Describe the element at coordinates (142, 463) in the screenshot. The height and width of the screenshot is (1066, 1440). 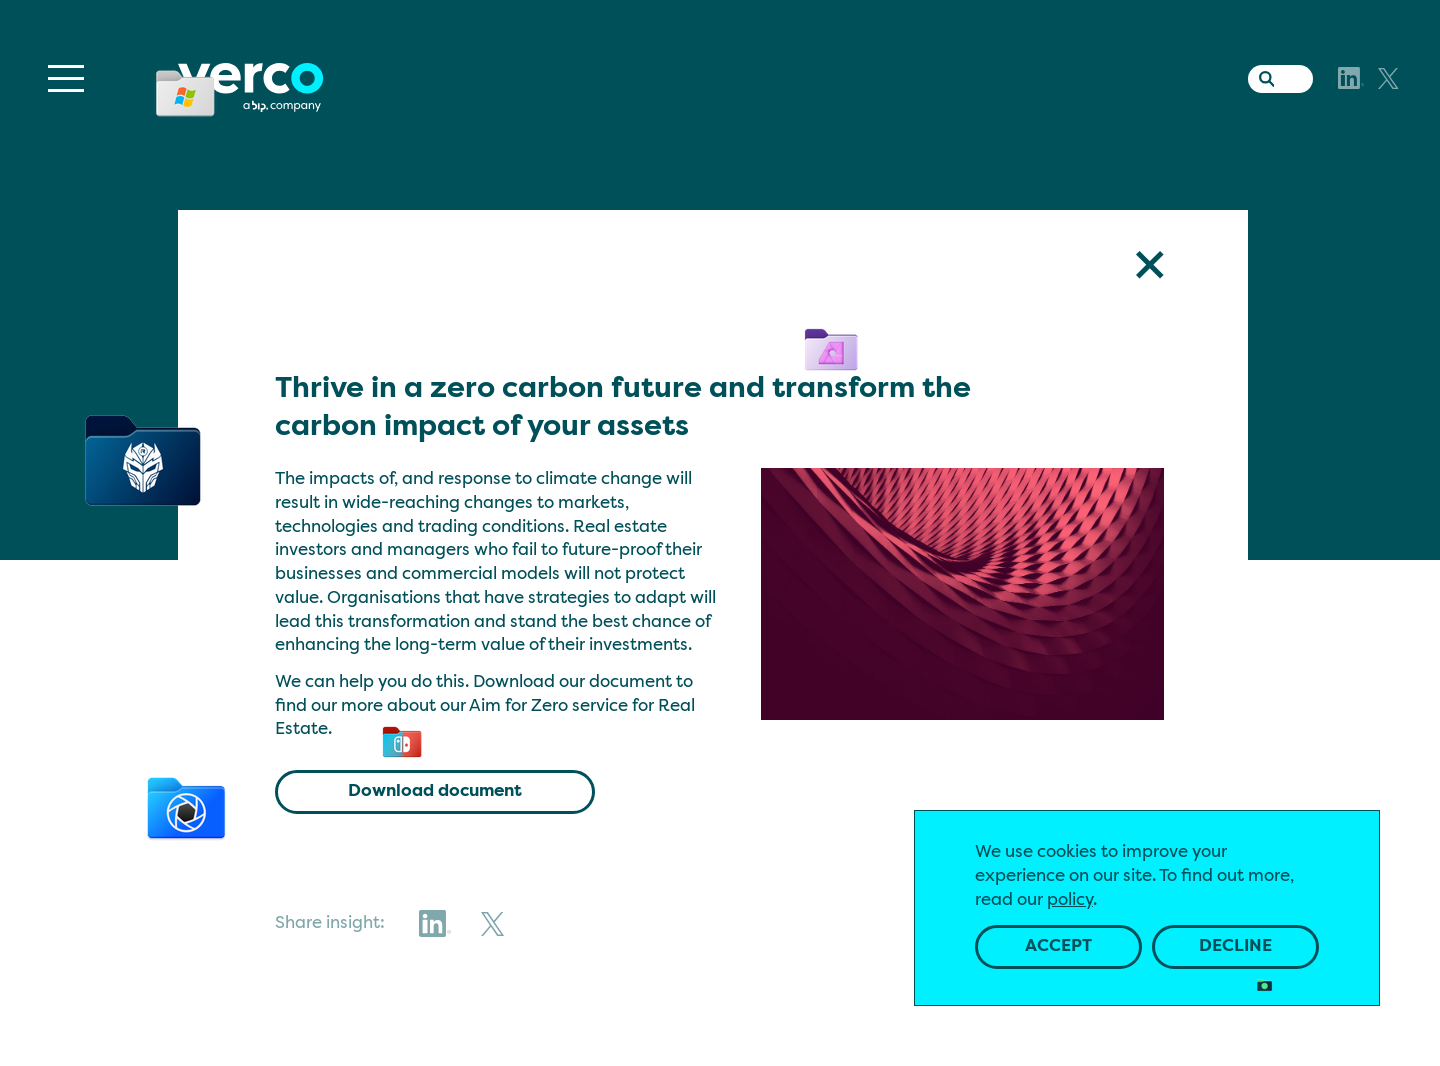
I see `open folder containing rexus gaming files` at that location.